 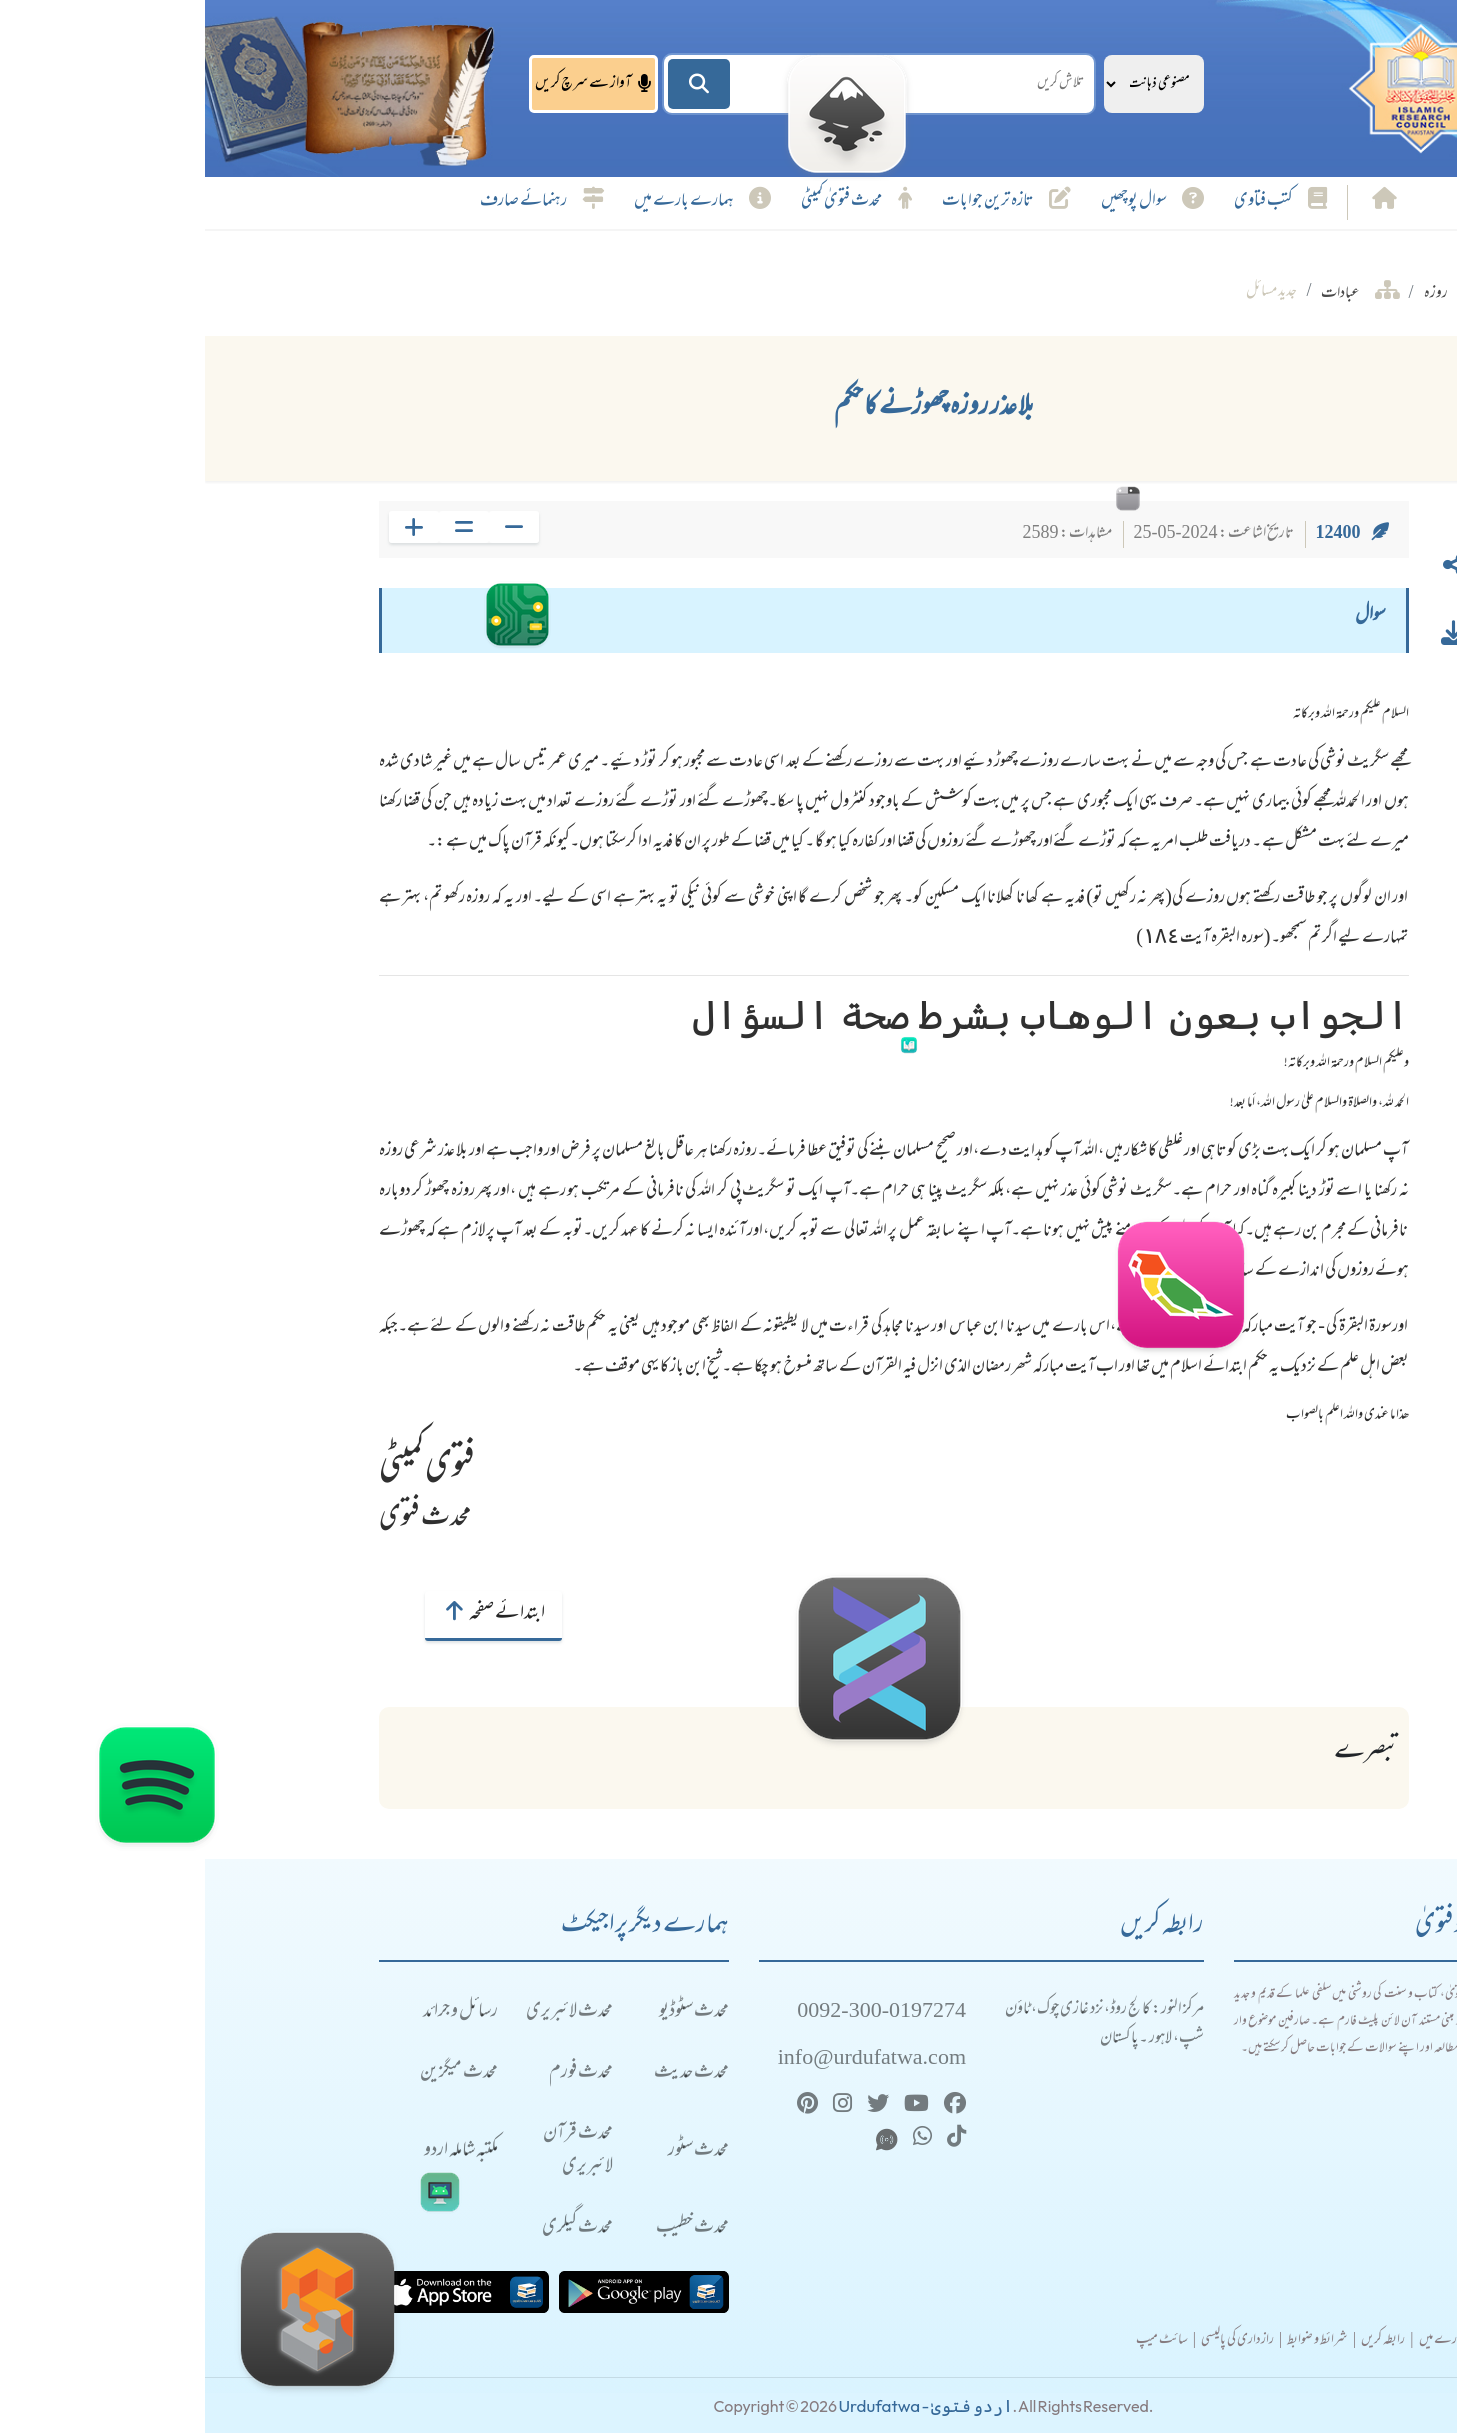 I want to click on open the alovoa dating app, so click(x=1181, y=1285).